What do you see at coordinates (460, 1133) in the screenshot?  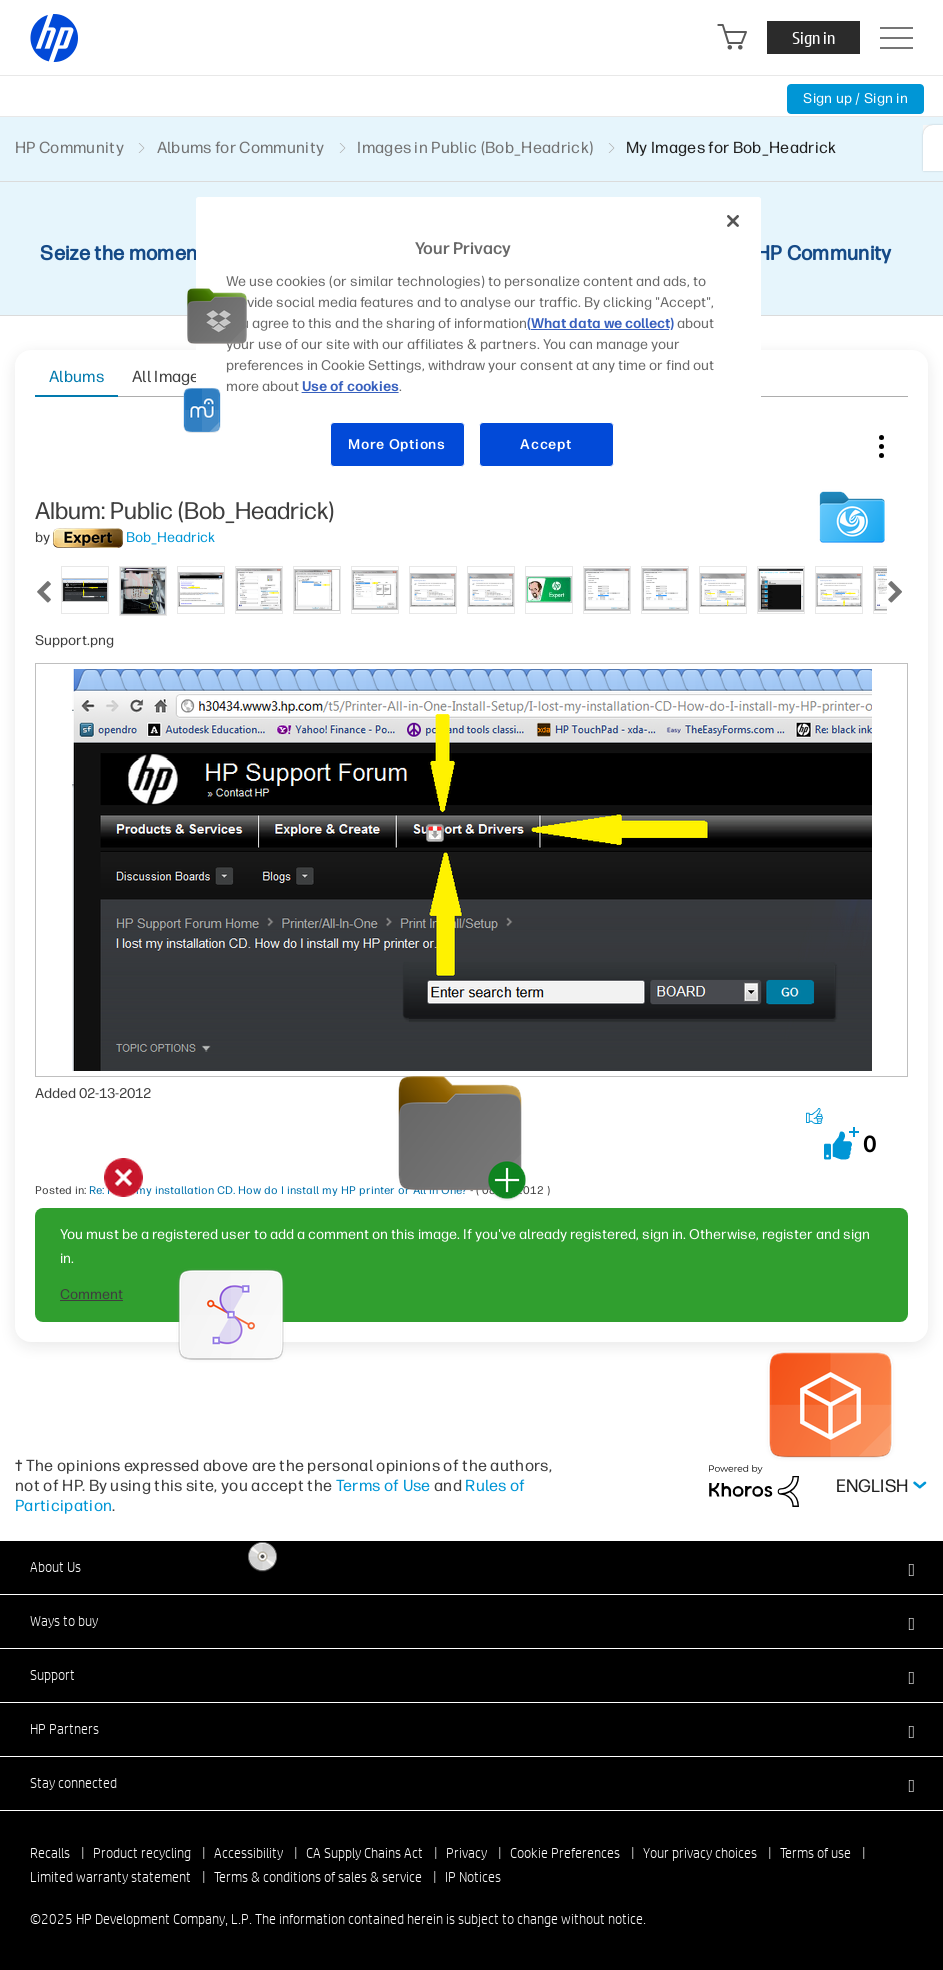 I see `create a new folder` at bounding box center [460, 1133].